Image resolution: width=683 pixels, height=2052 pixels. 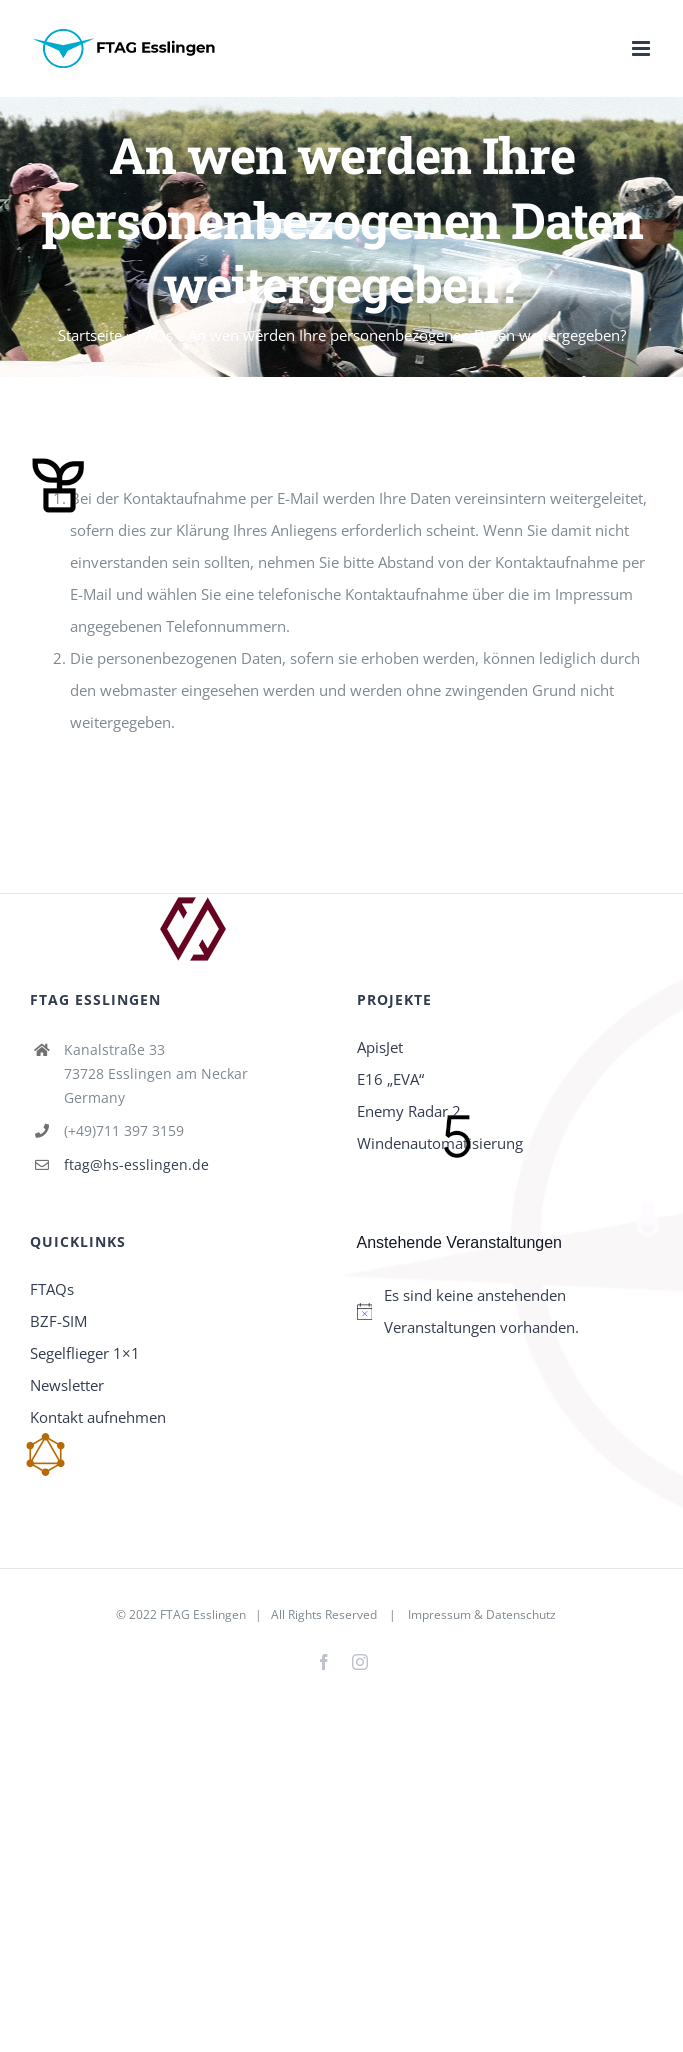 I want to click on graphql api or technology indicator, so click(x=45, y=1454).